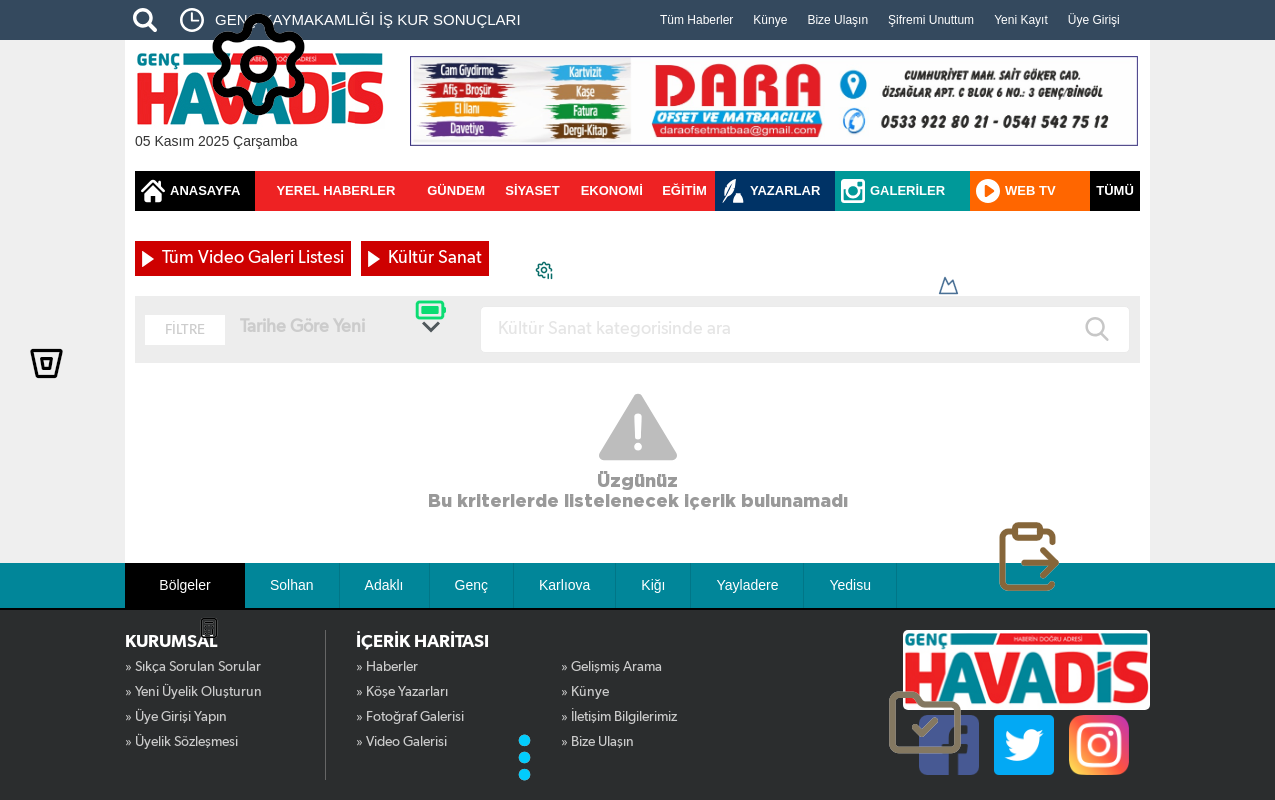  I want to click on view outdoor or nature-related content, so click(948, 285).